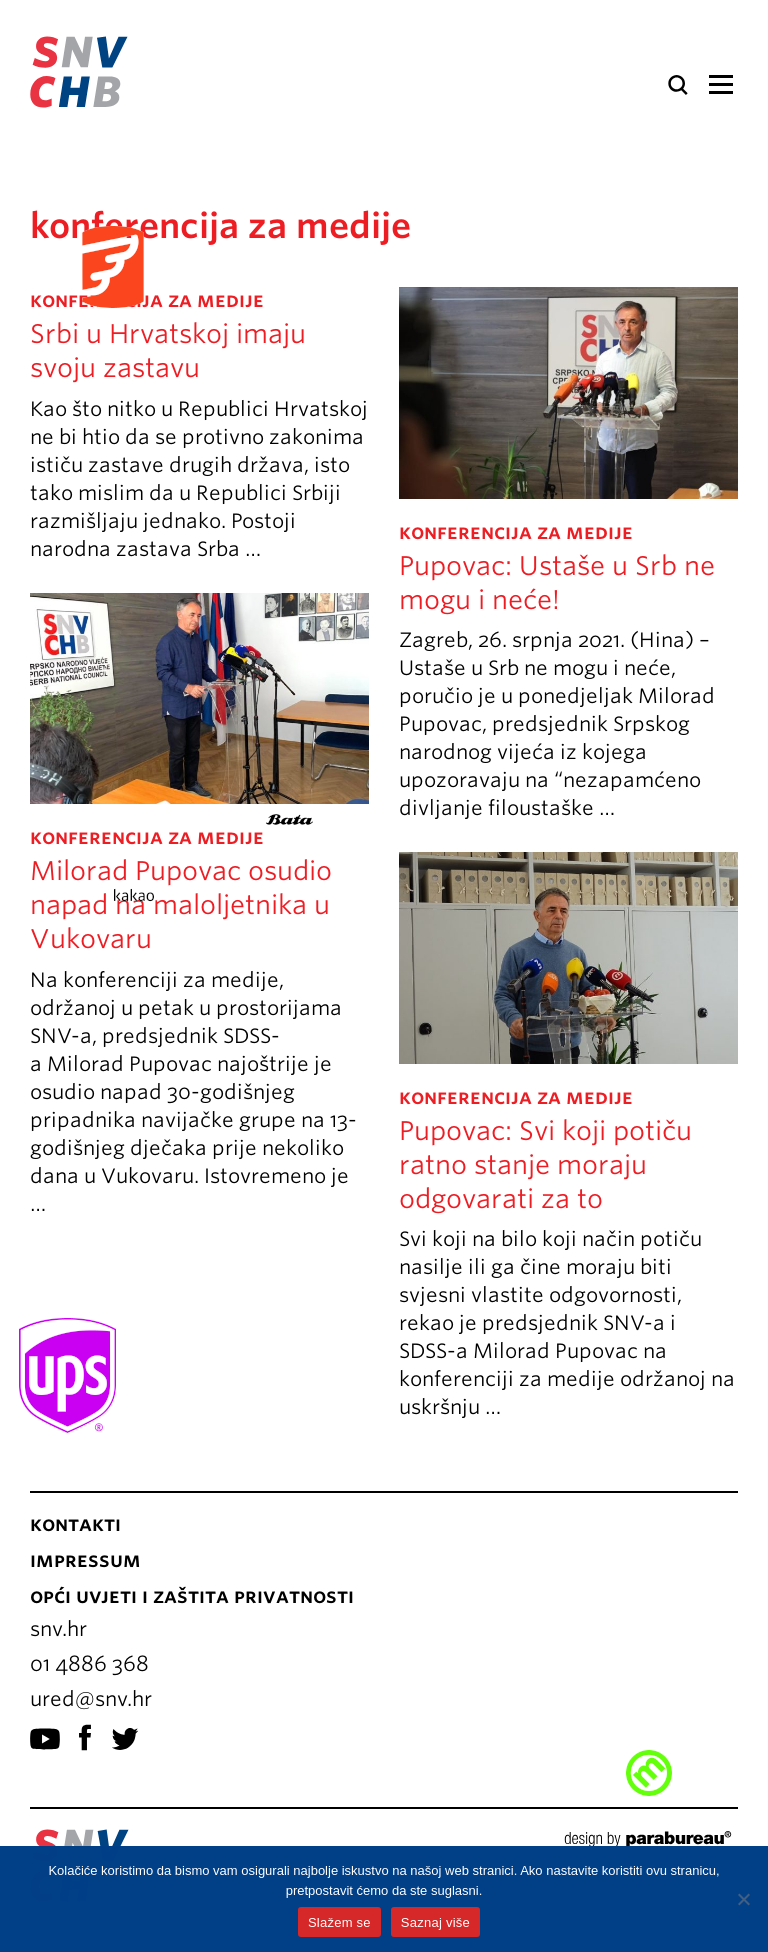 This screenshot has height=1952, width=768. What do you see at coordinates (67, 1375) in the screenshot?
I see `UPS shipping and tracking services` at bounding box center [67, 1375].